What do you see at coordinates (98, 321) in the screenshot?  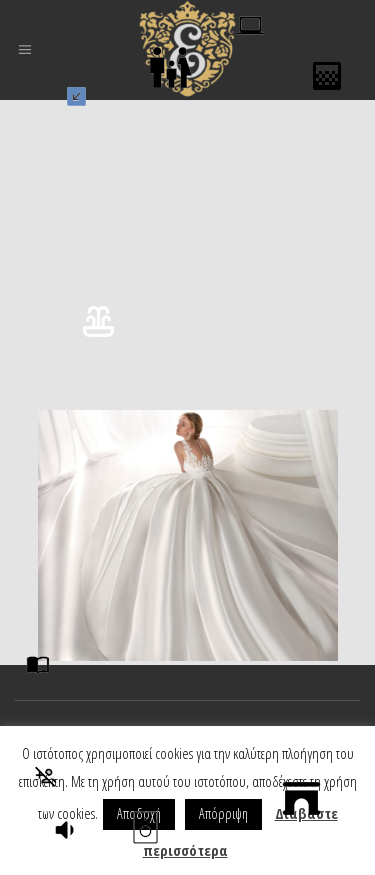 I see `locate nearby fountains or water features` at bounding box center [98, 321].